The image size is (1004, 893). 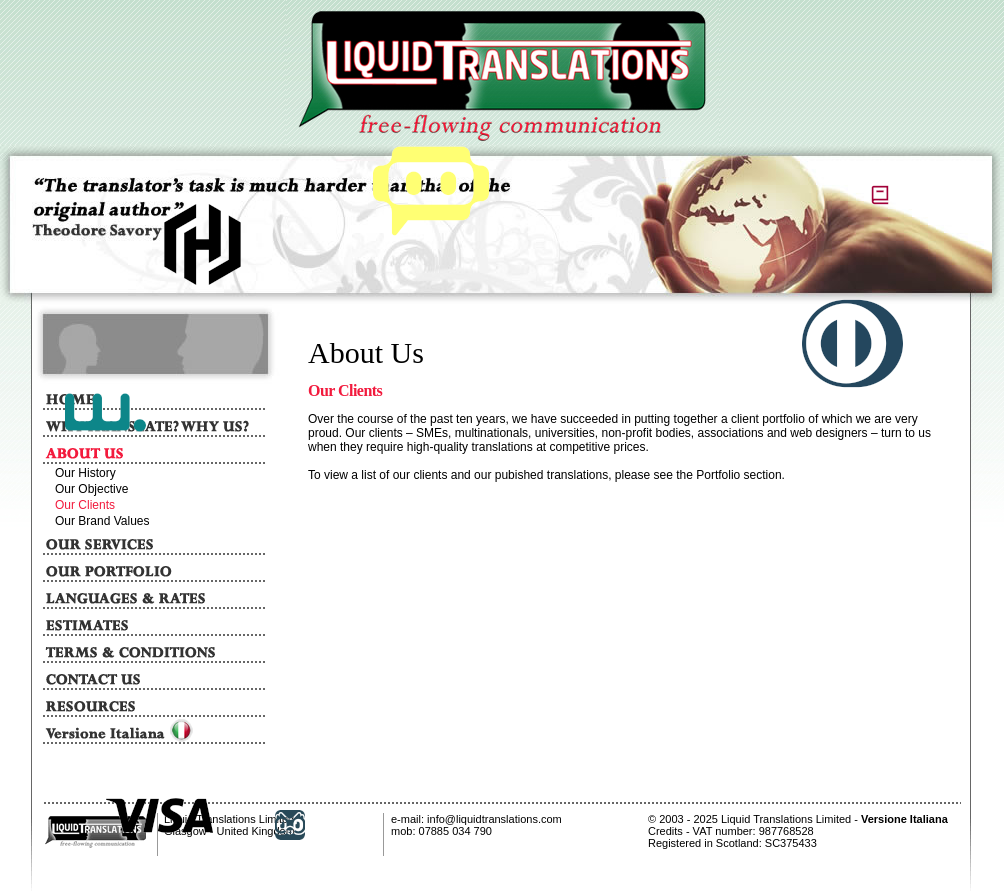 I want to click on wagmi cryptocurrency/web3 library logo, so click(x=105, y=412).